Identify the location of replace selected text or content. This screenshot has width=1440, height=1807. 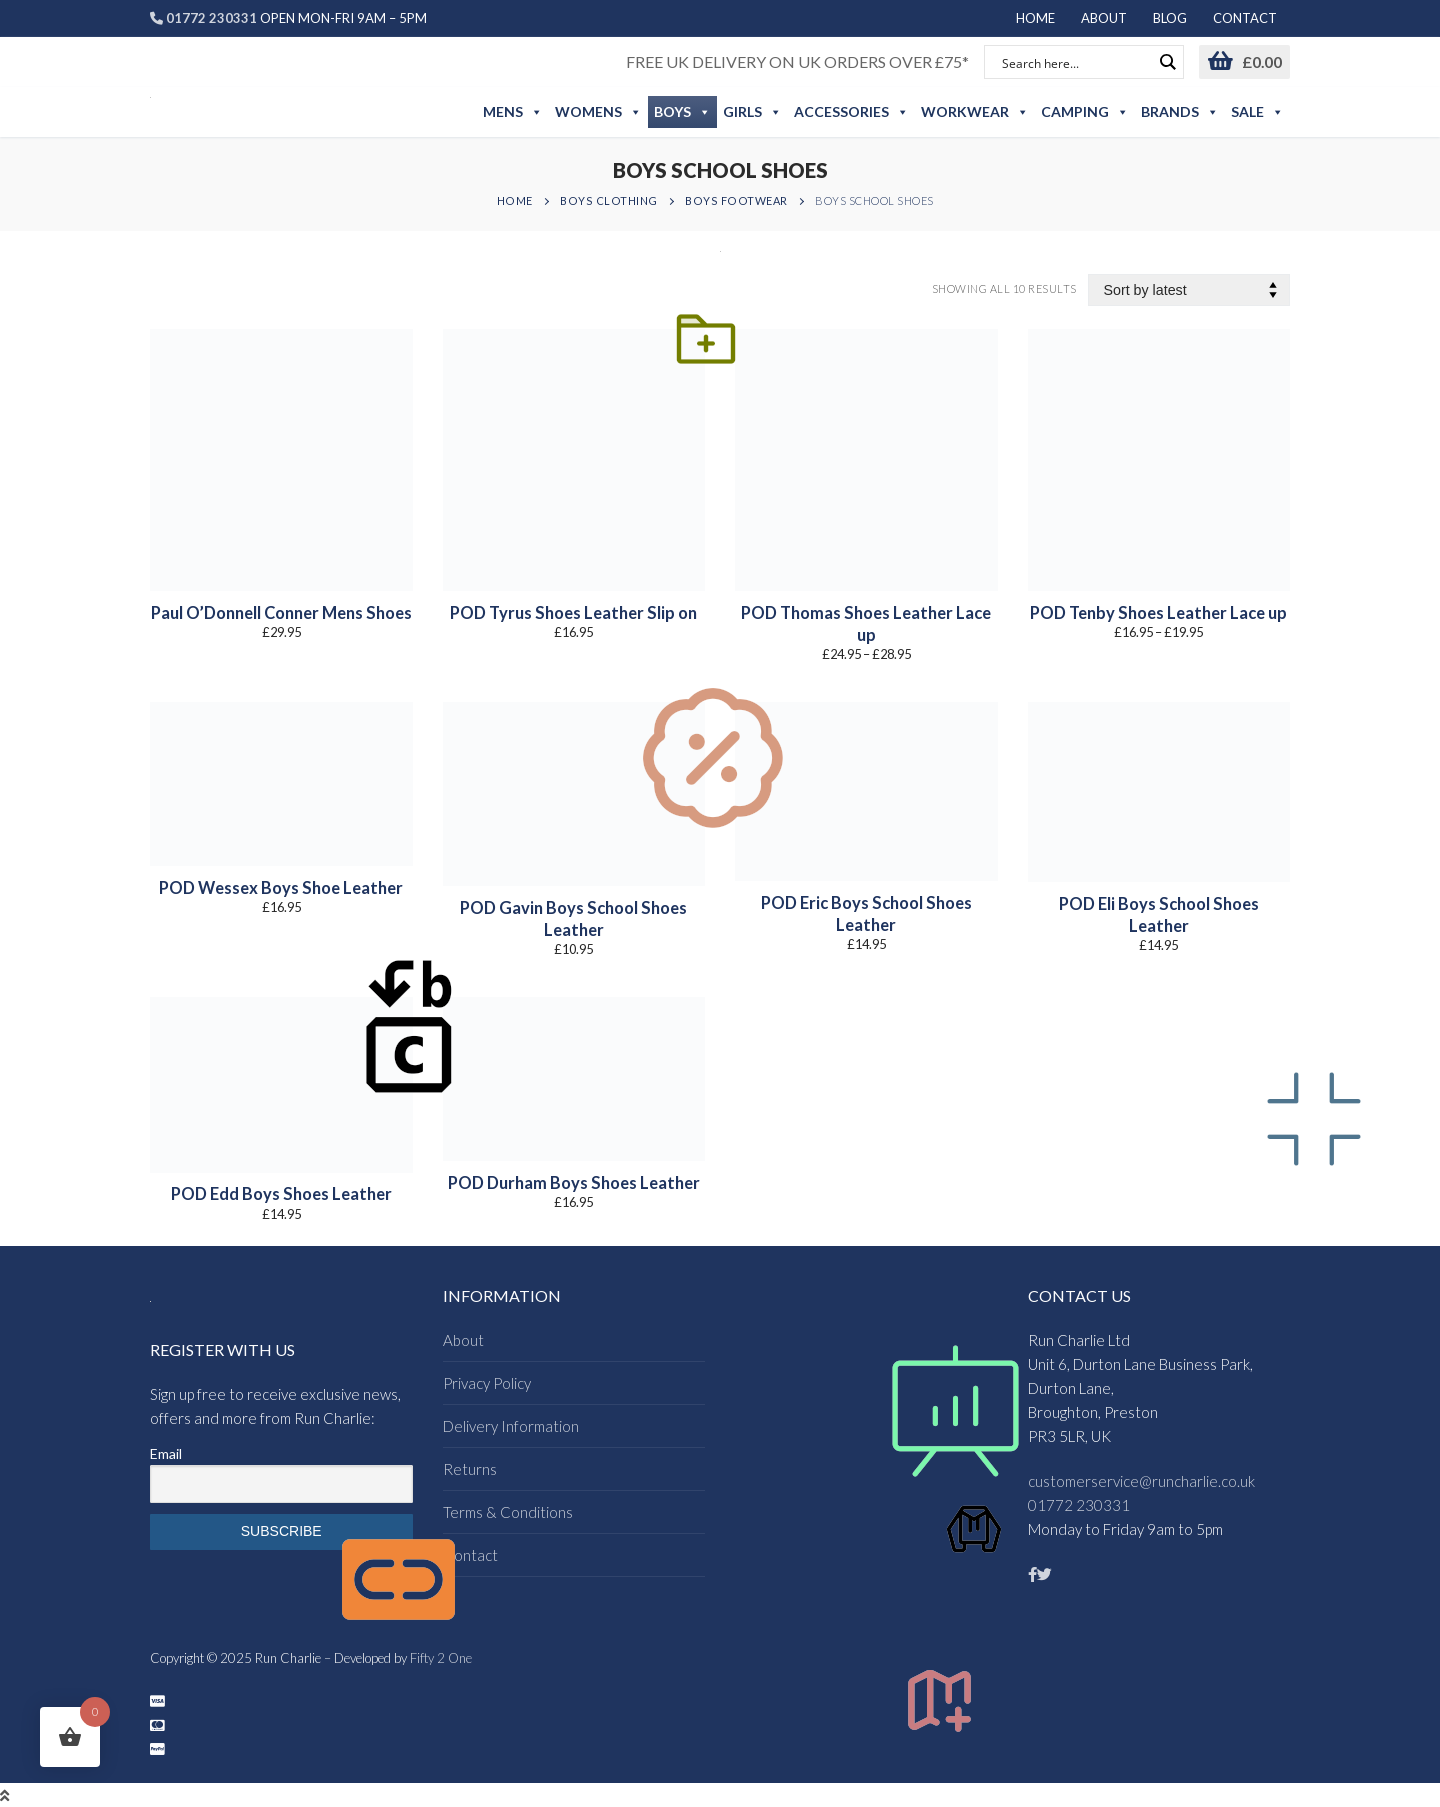
(413, 1026).